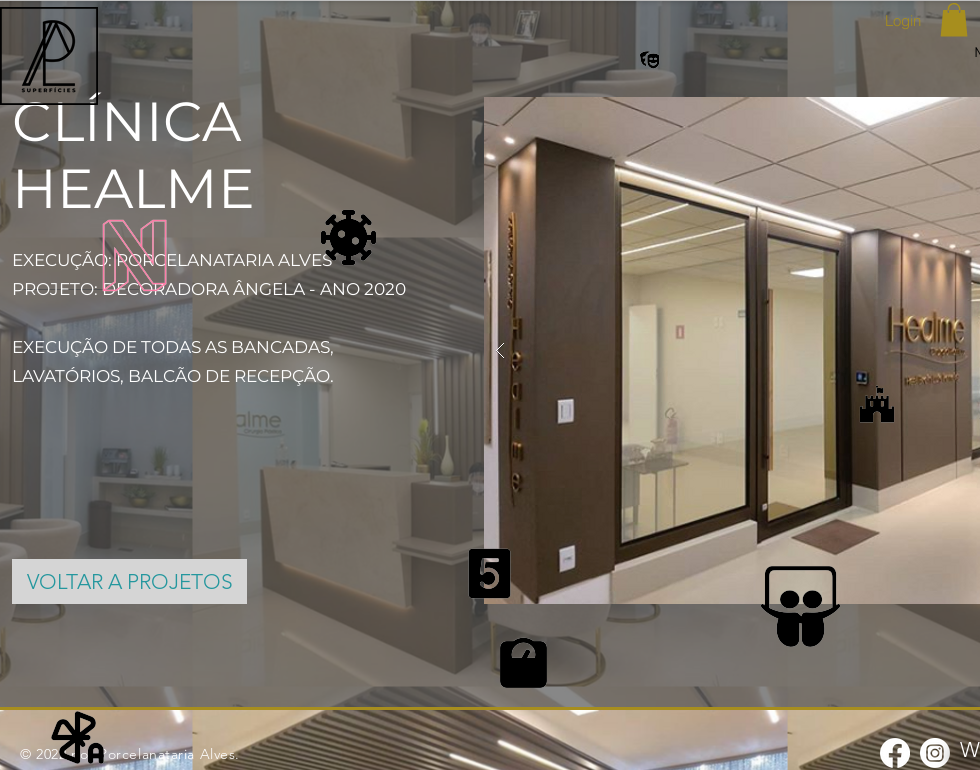  What do you see at coordinates (77, 737) in the screenshot?
I see `toggle automatic climate control fan` at bounding box center [77, 737].